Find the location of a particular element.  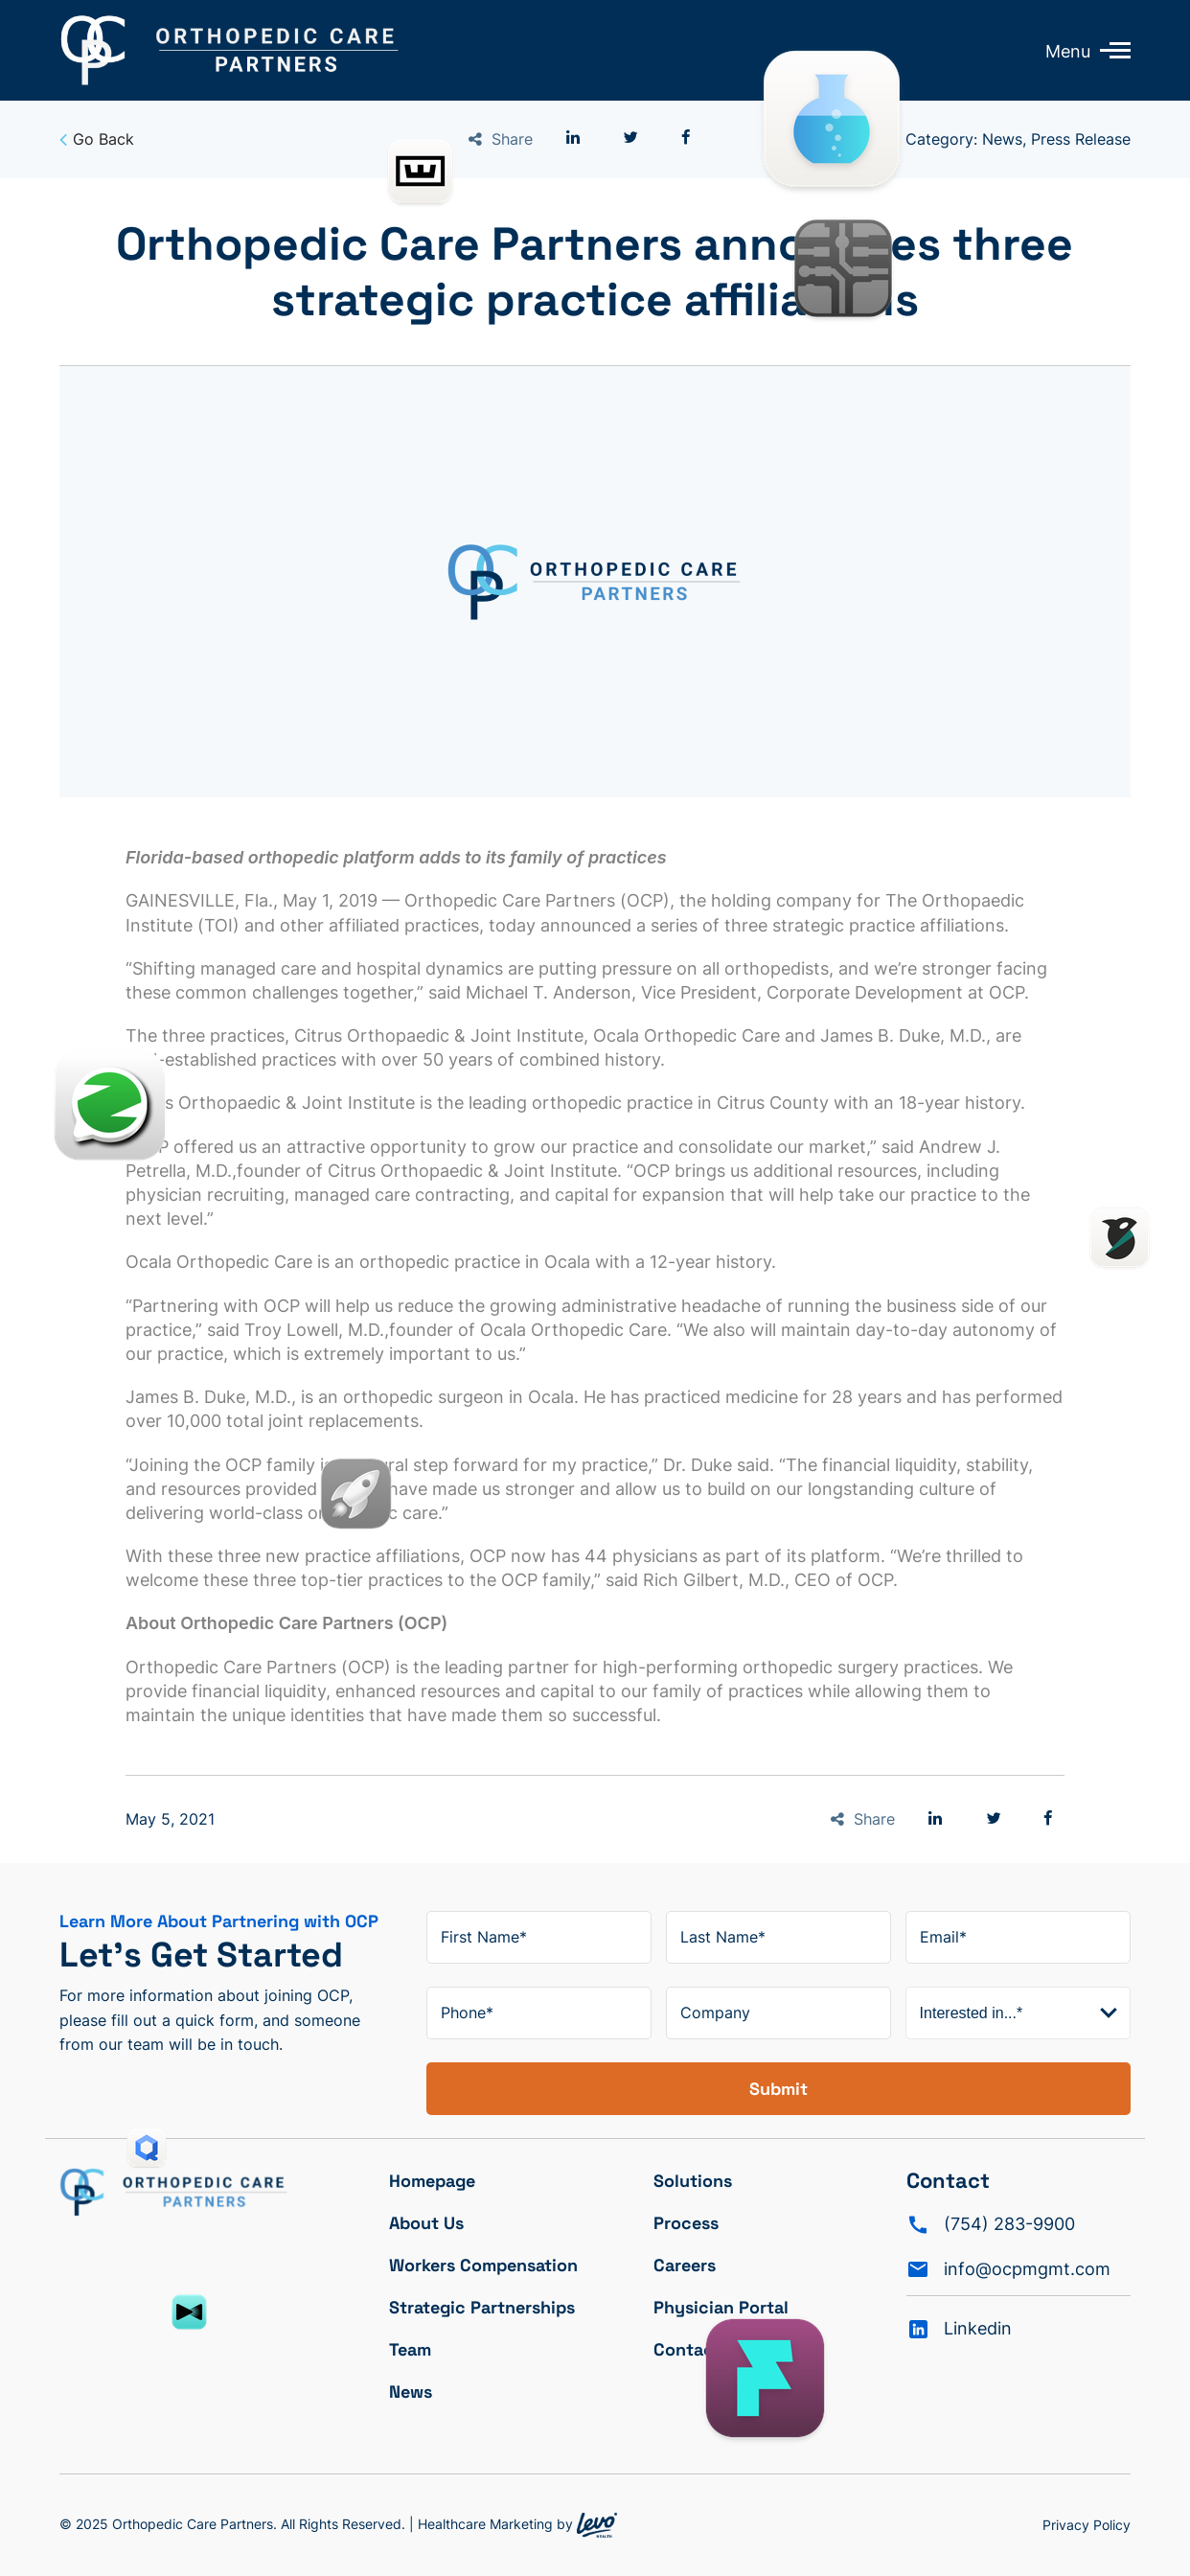

open the games app or game center is located at coordinates (355, 1493).